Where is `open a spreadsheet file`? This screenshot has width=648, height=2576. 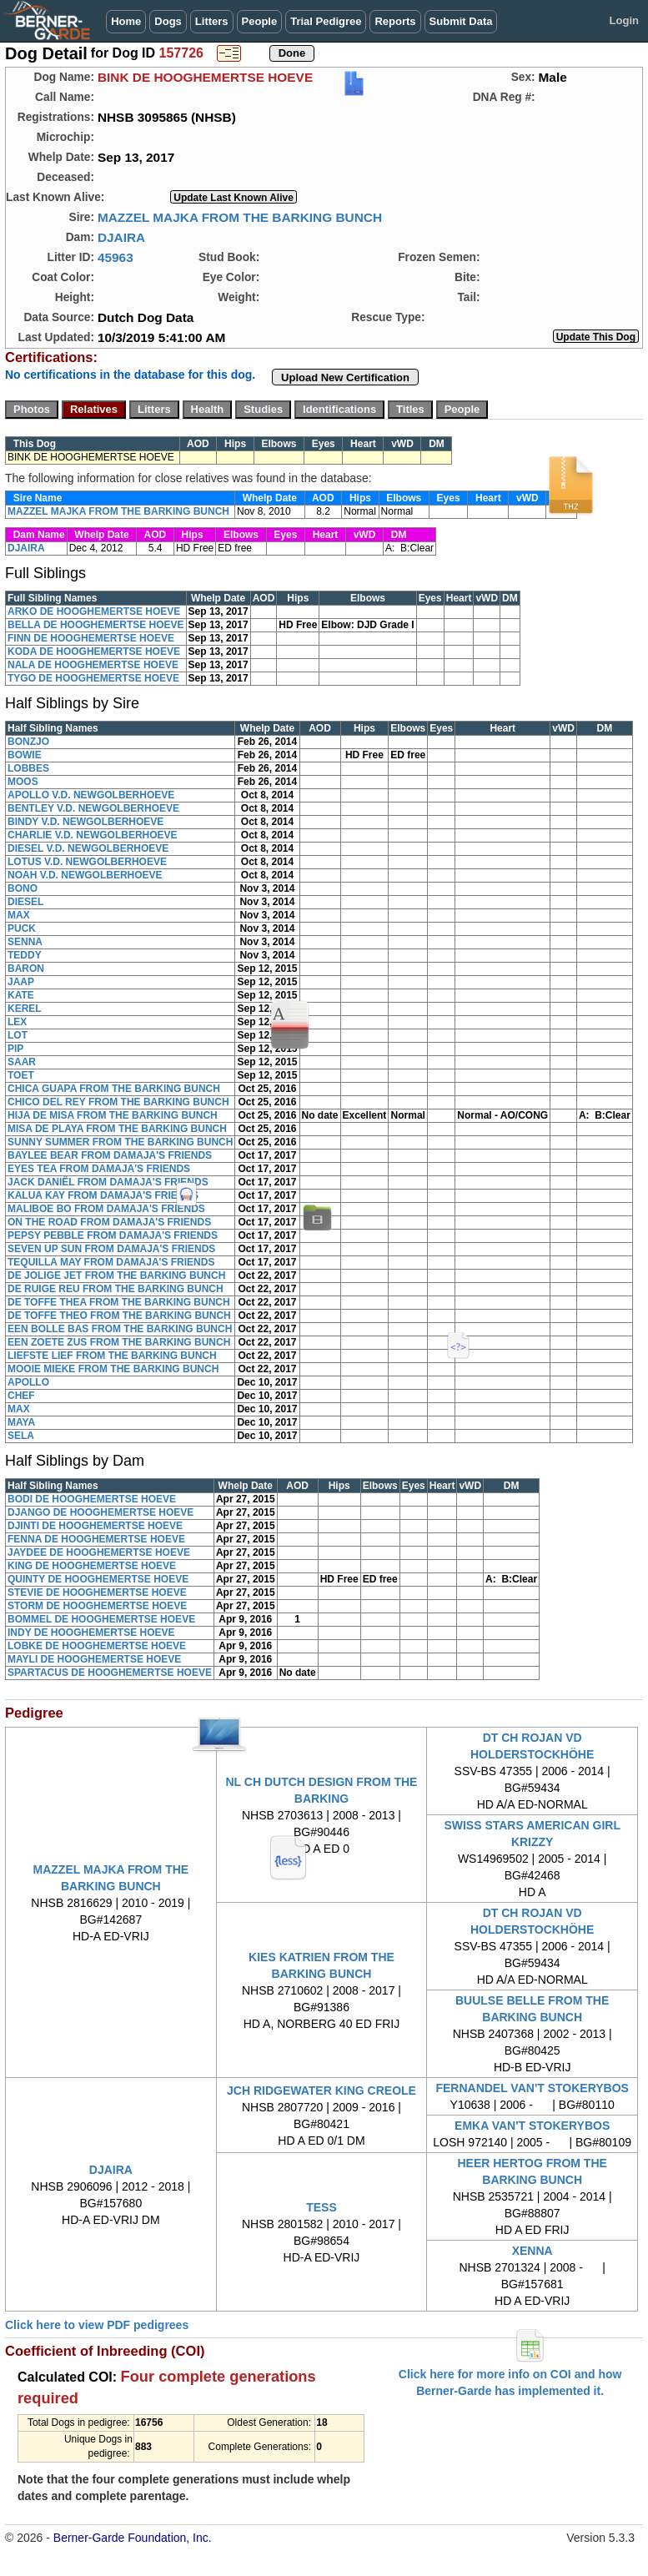 open a spreadsheet file is located at coordinates (530, 2345).